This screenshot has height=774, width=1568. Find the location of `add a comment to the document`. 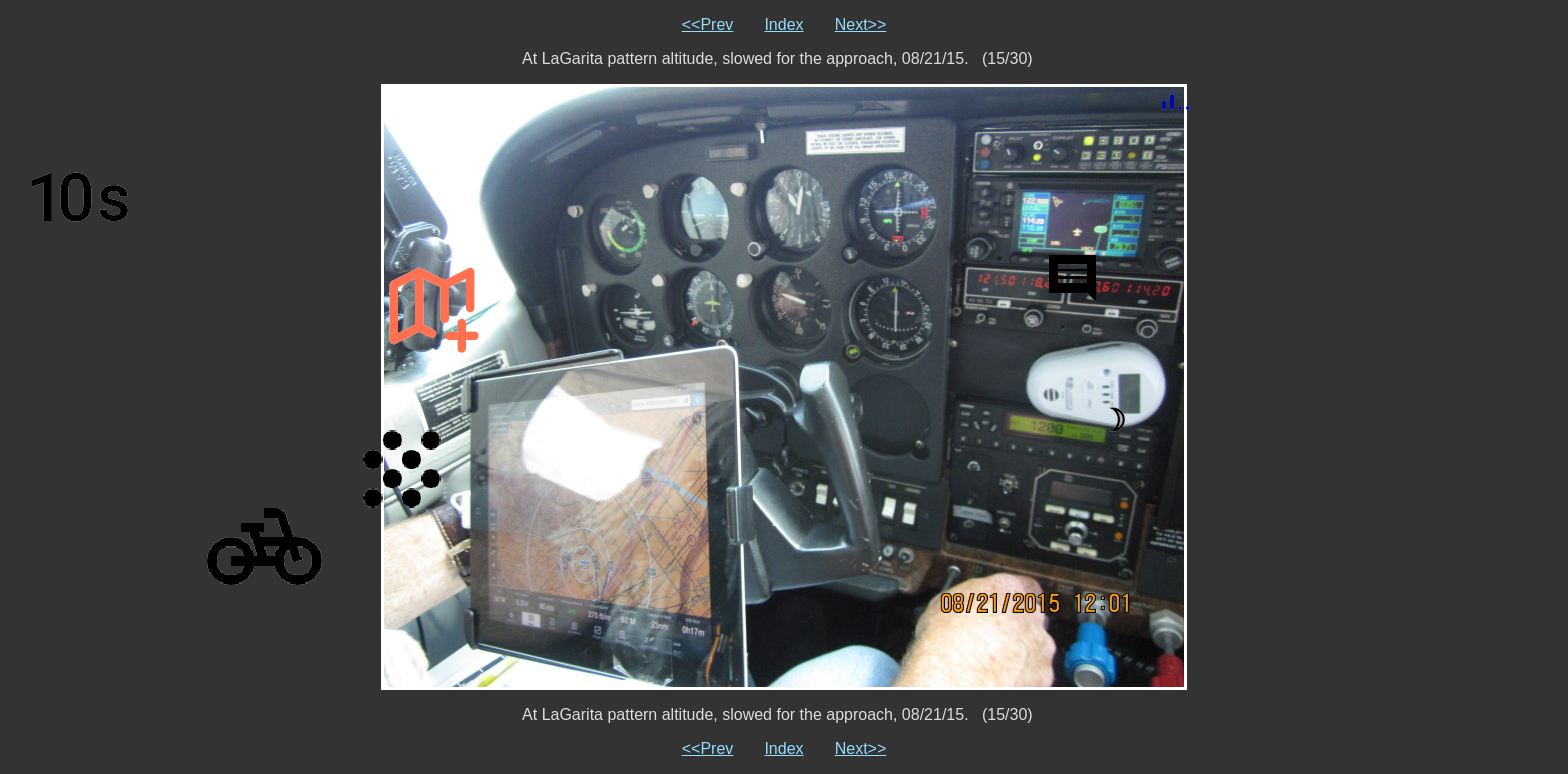

add a comment to the document is located at coordinates (1072, 278).